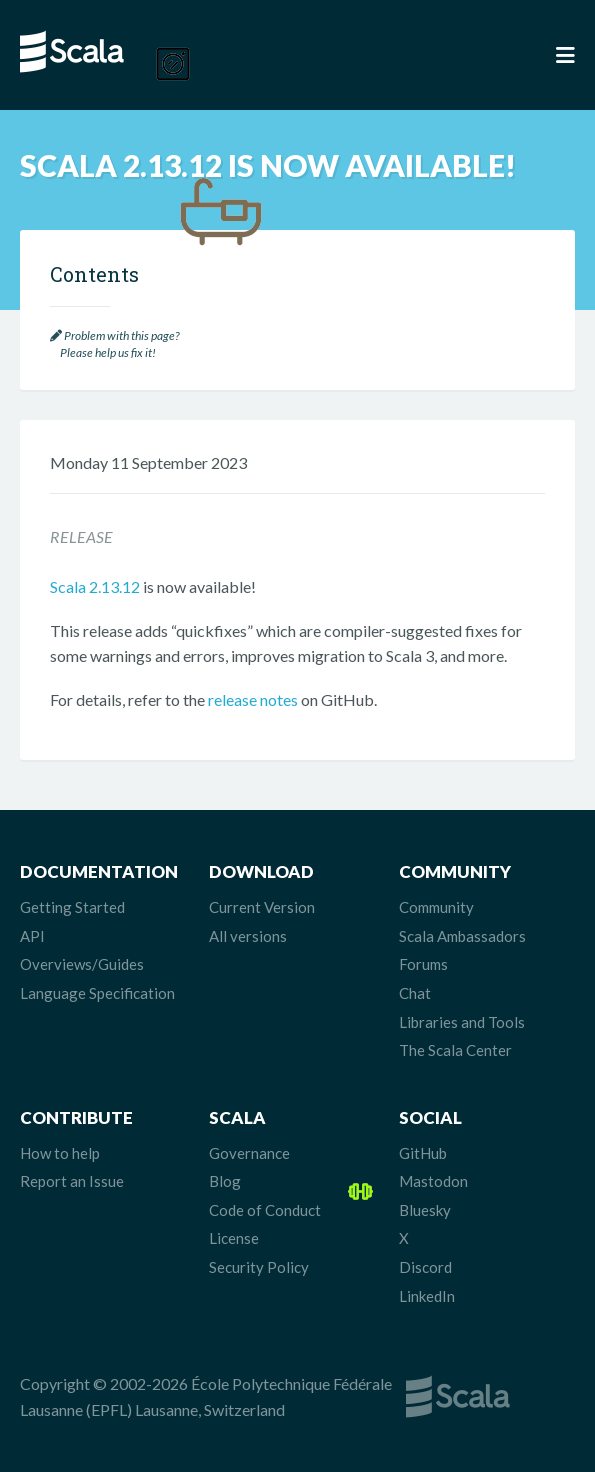 This screenshot has width=595, height=1472. Describe the element at coordinates (221, 213) in the screenshot. I see `indicates bathroom amenities available` at that location.